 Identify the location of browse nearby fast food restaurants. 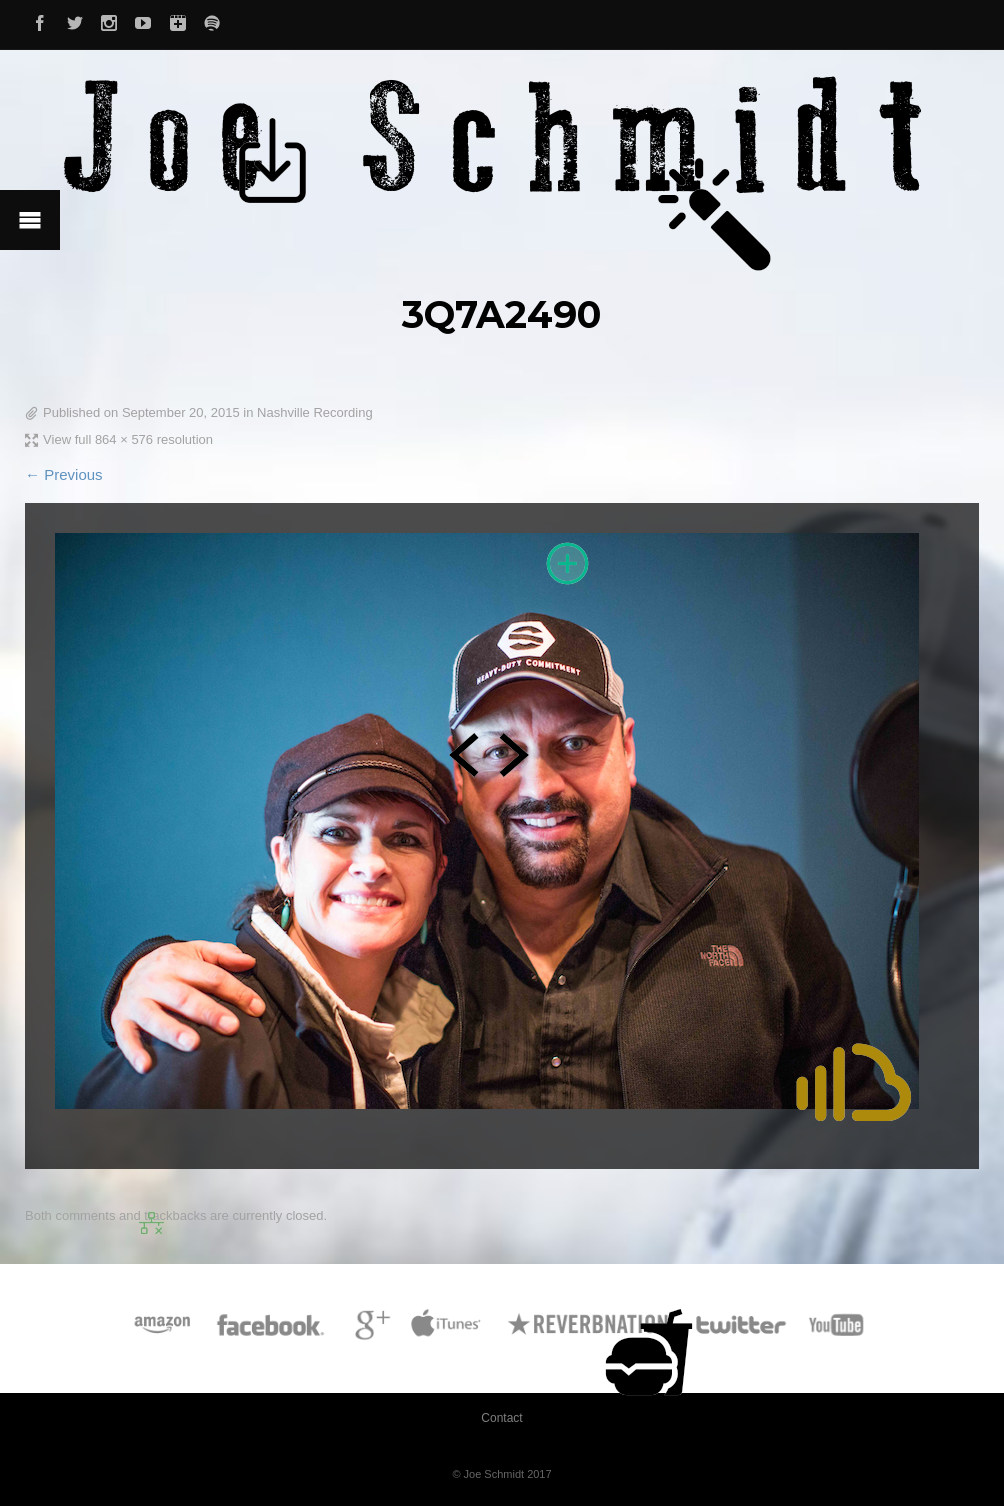
(649, 1352).